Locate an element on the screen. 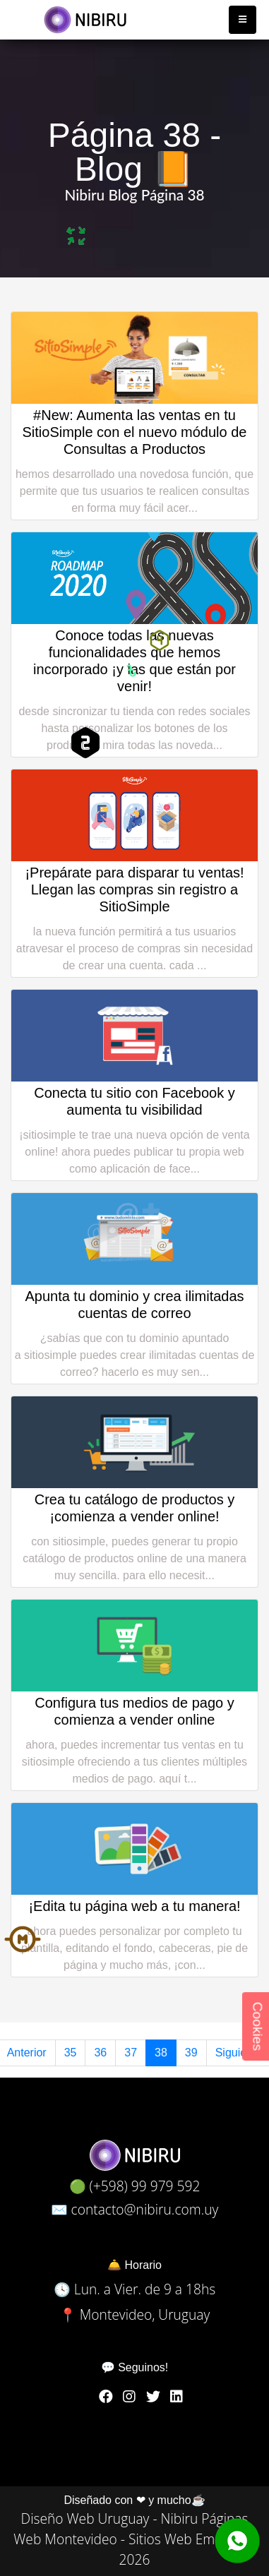  shuffle or randomize content is located at coordinates (76, 235).